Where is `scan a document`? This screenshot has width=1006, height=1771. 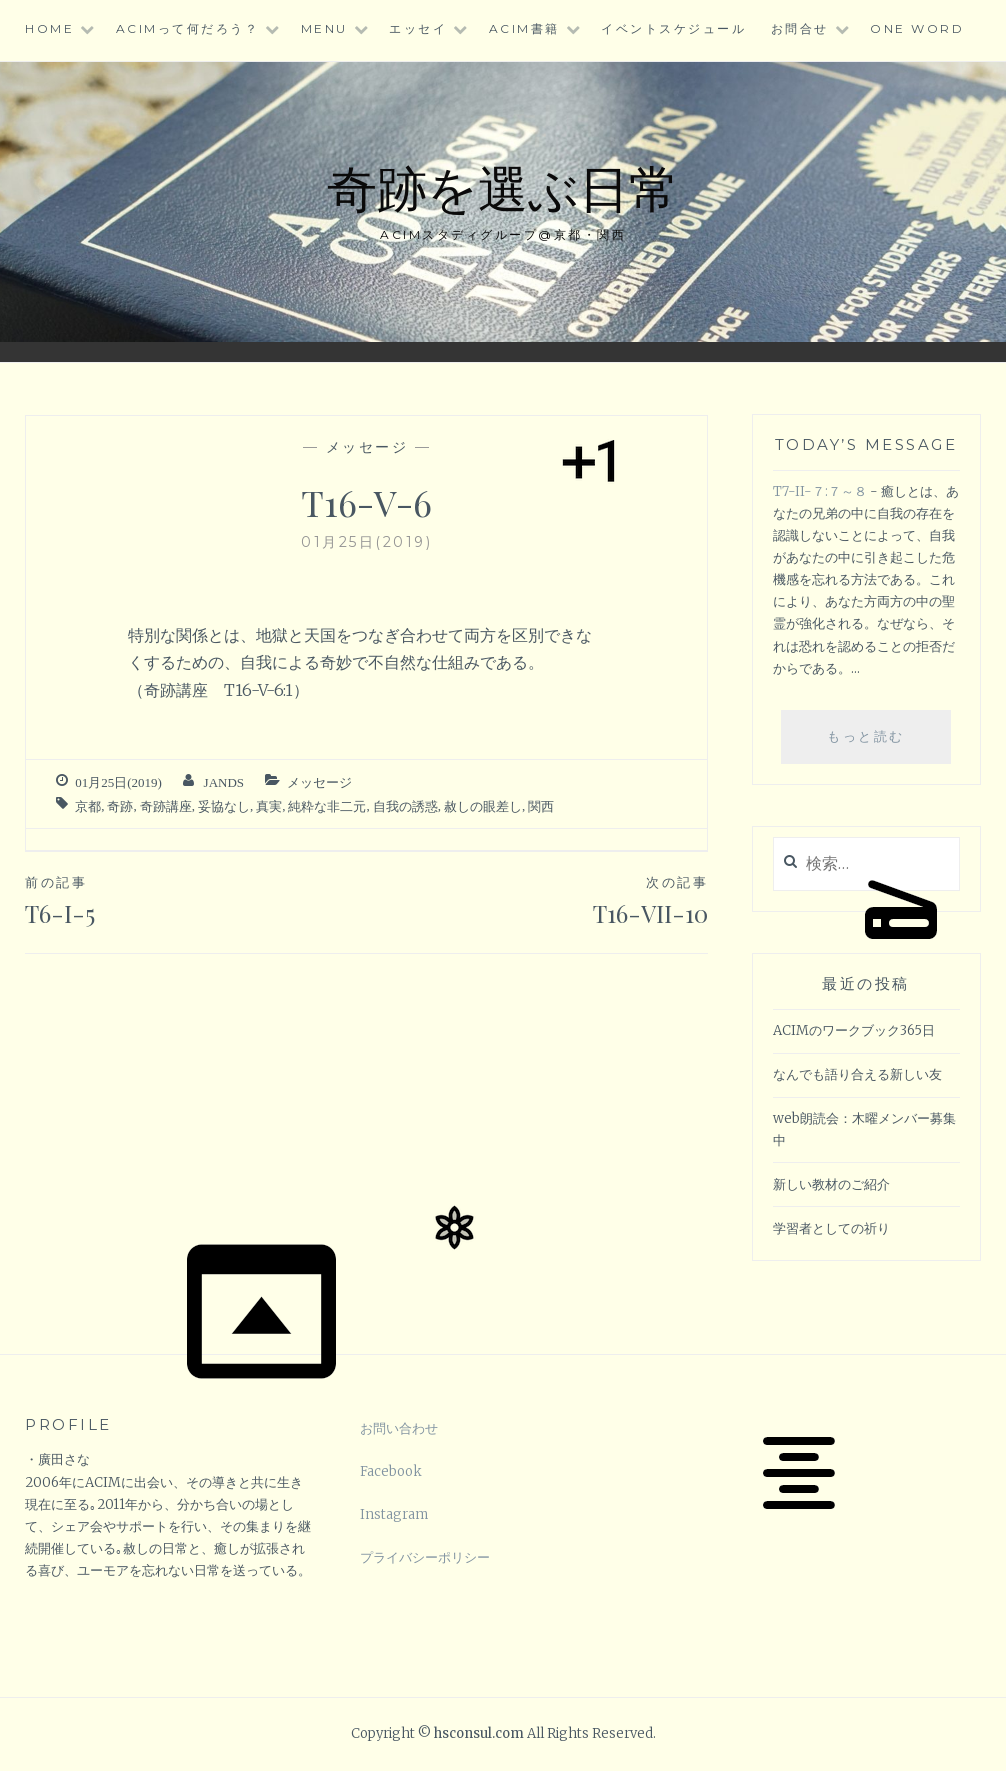 scan a document is located at coordinates (901, 907).